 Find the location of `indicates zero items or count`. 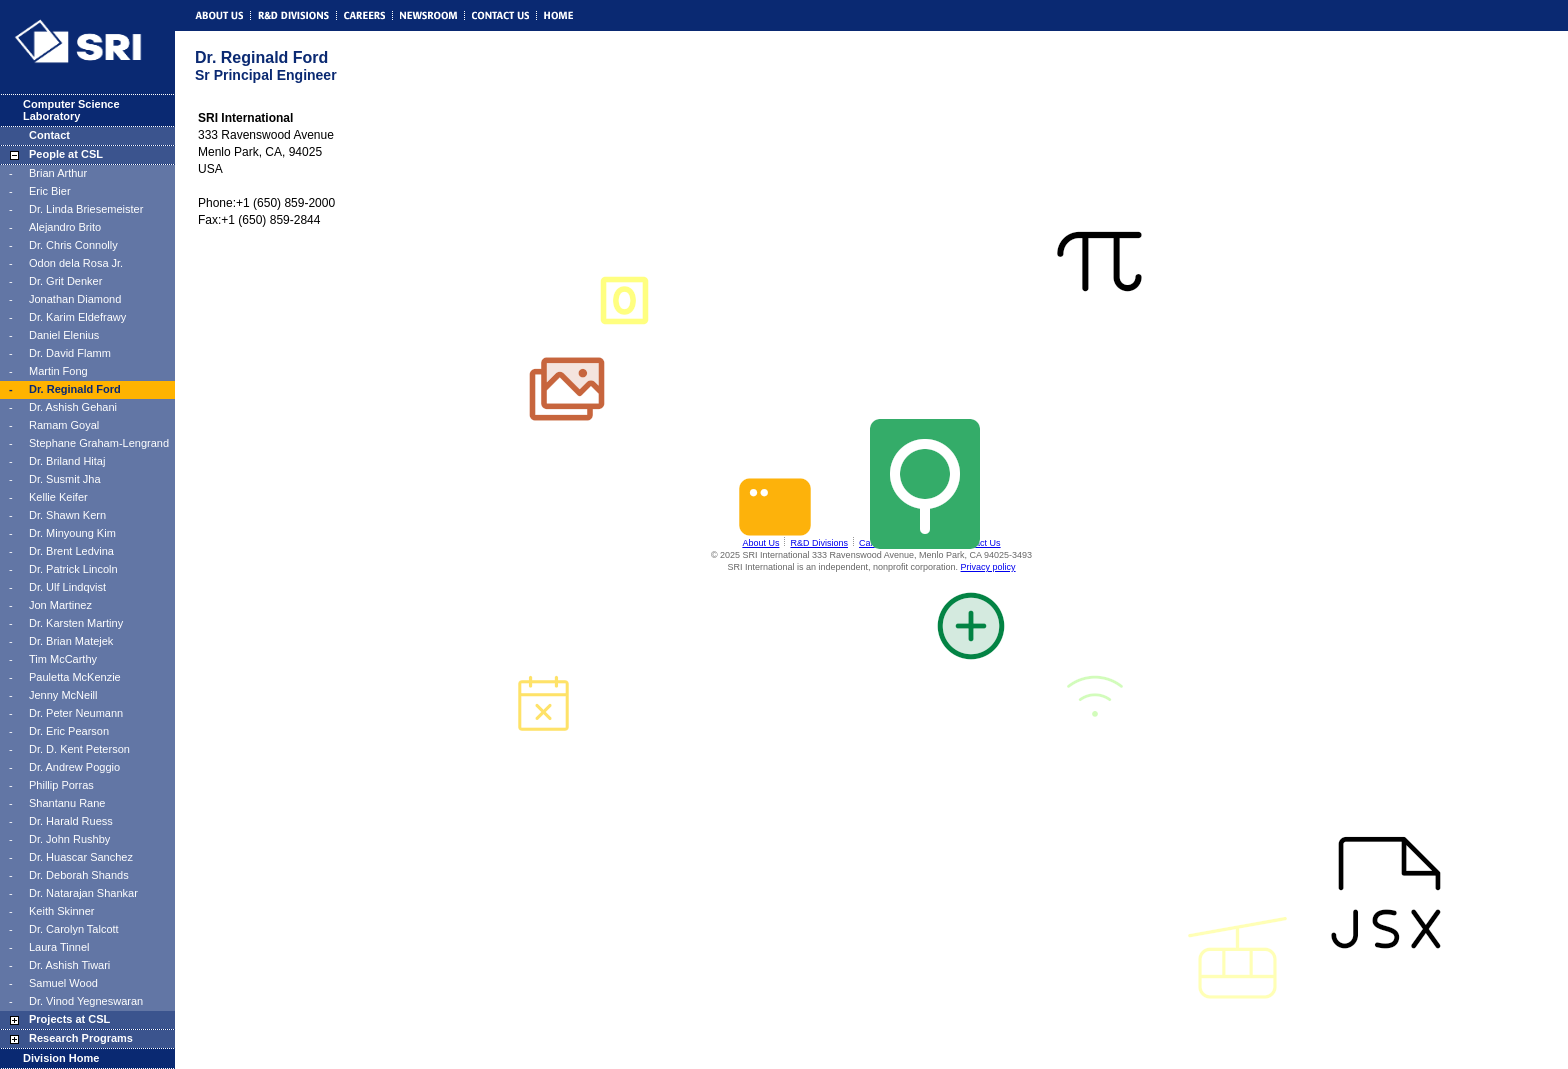

indicates zero items or count is located at coordinates (624, 300).